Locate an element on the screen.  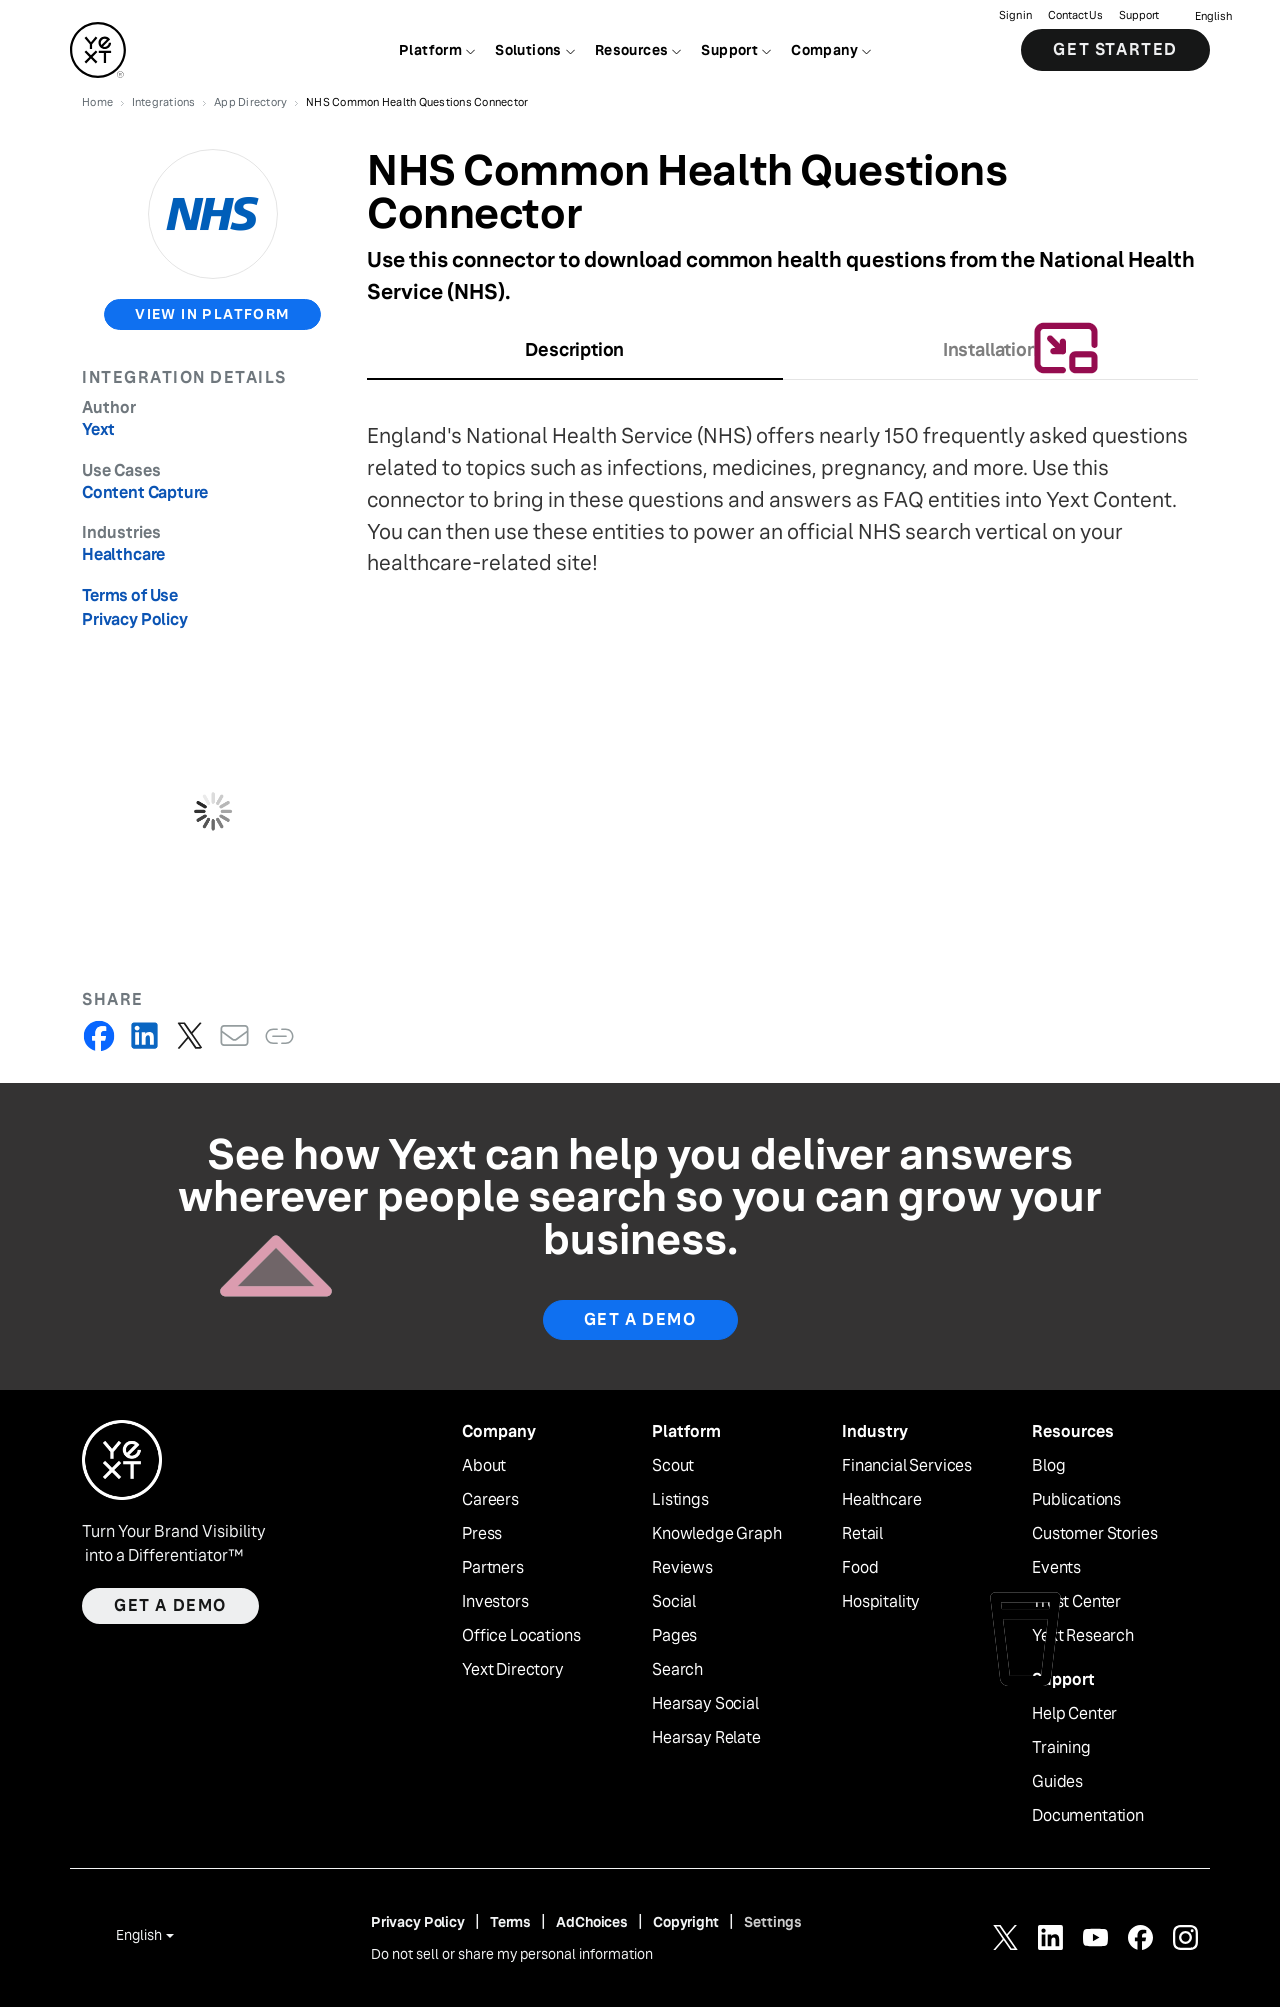
collapse an expanded section is located at coordinates (276, 1271).